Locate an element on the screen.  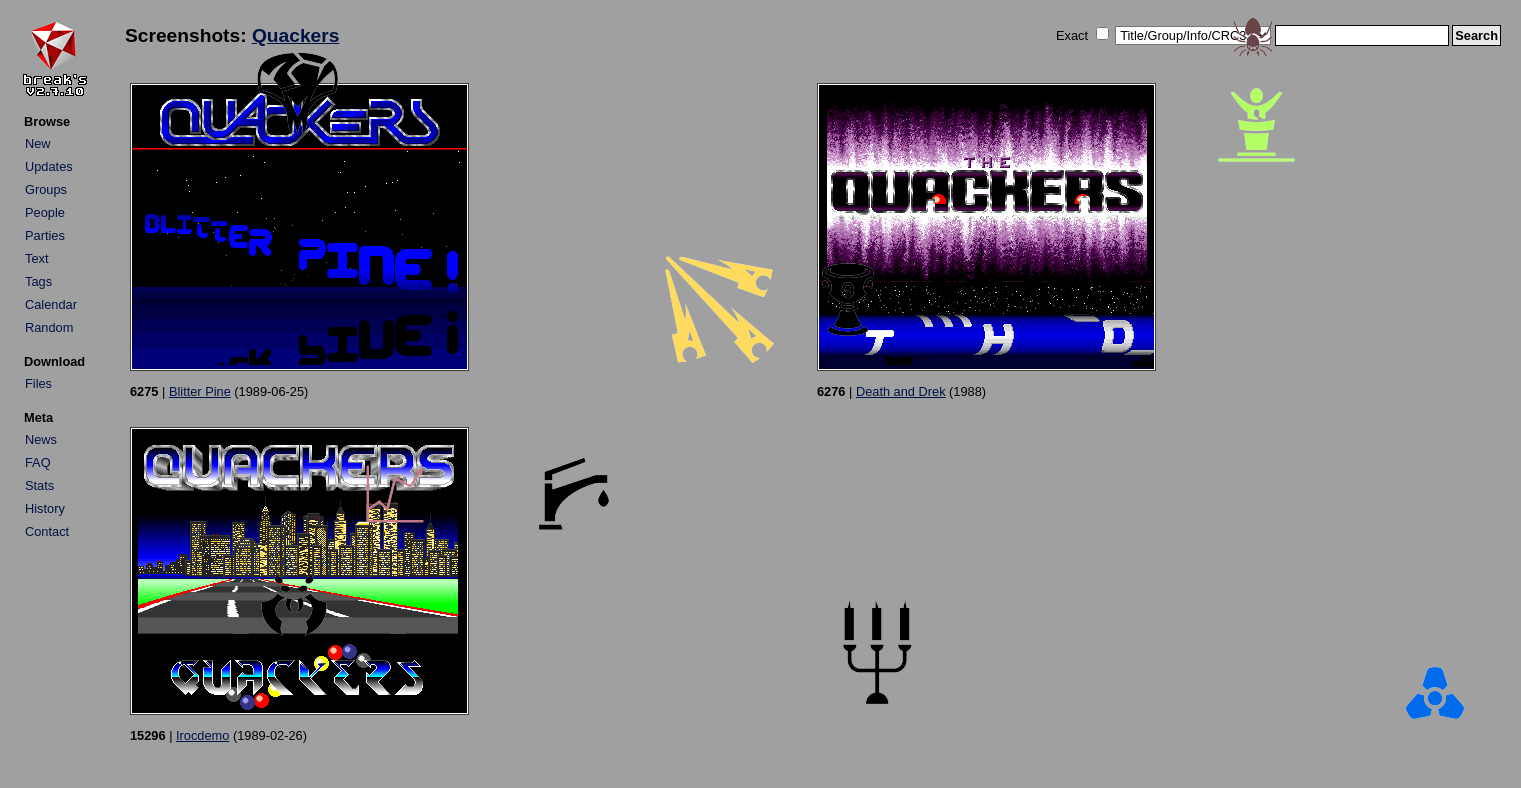
access kitchen or plumbing settings is located at coordinates (576, 490).